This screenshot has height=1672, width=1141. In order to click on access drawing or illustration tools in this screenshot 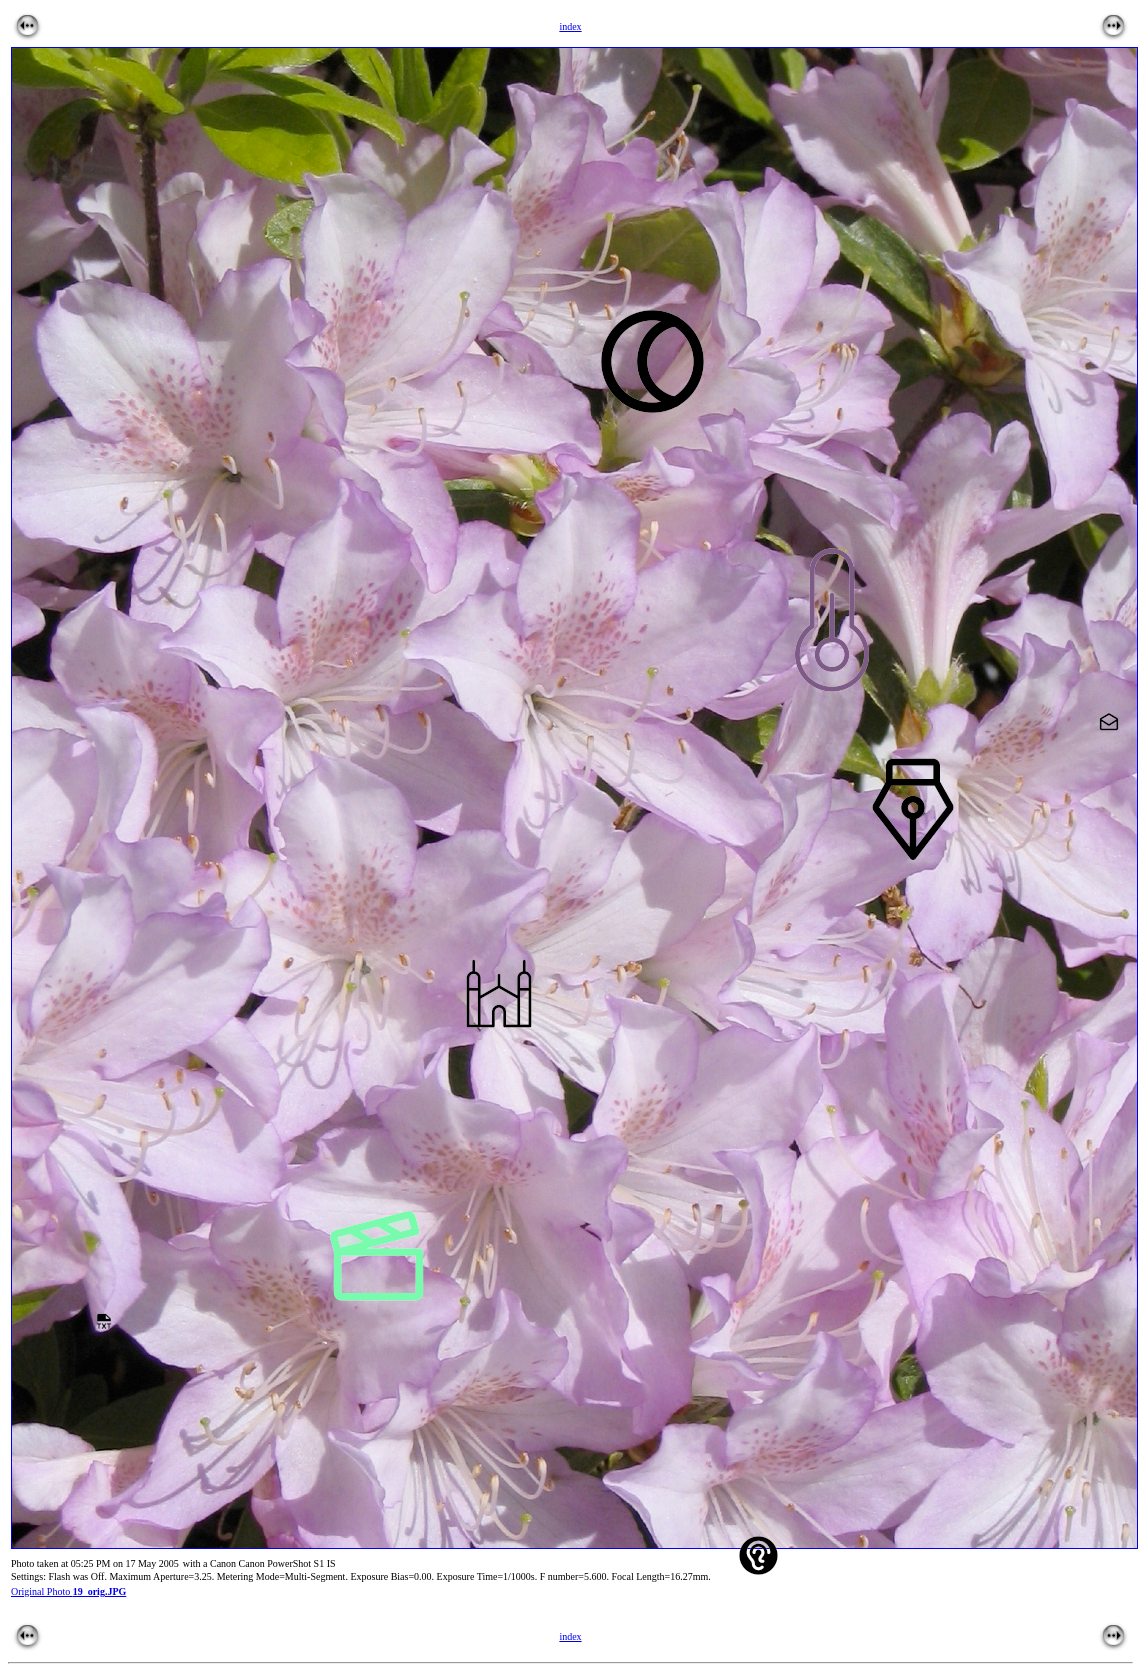, I will do `click(913, 806)`.